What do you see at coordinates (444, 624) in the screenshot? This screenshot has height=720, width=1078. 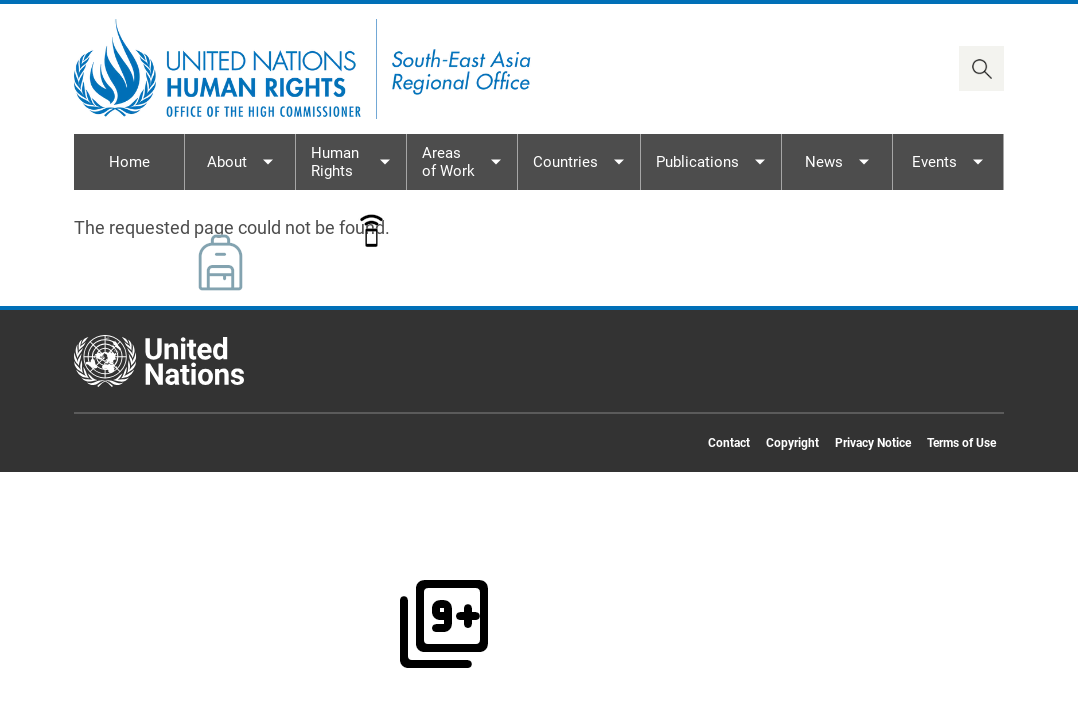 I see `indicates 9 or more items in a stack or collection` at bounding box center [444, 624].